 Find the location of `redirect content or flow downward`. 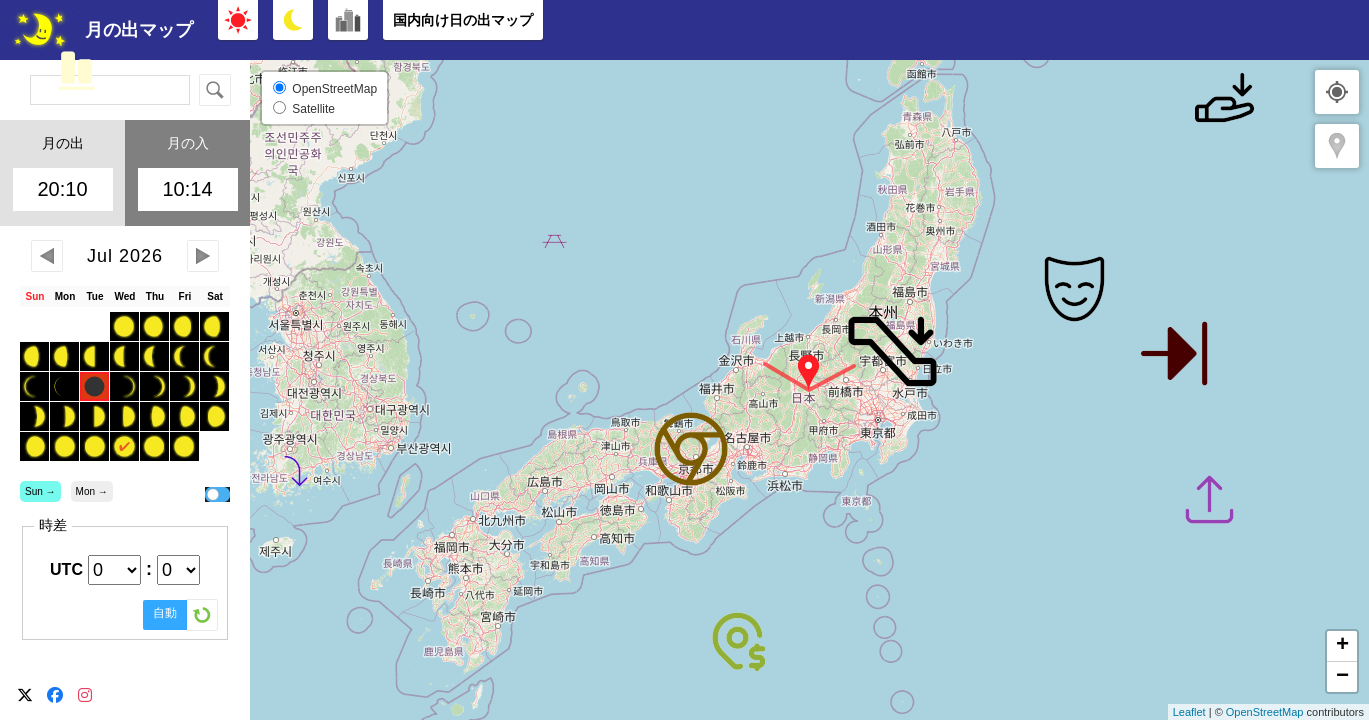

redirect content or flow downward is located at coordinates (296, 471).